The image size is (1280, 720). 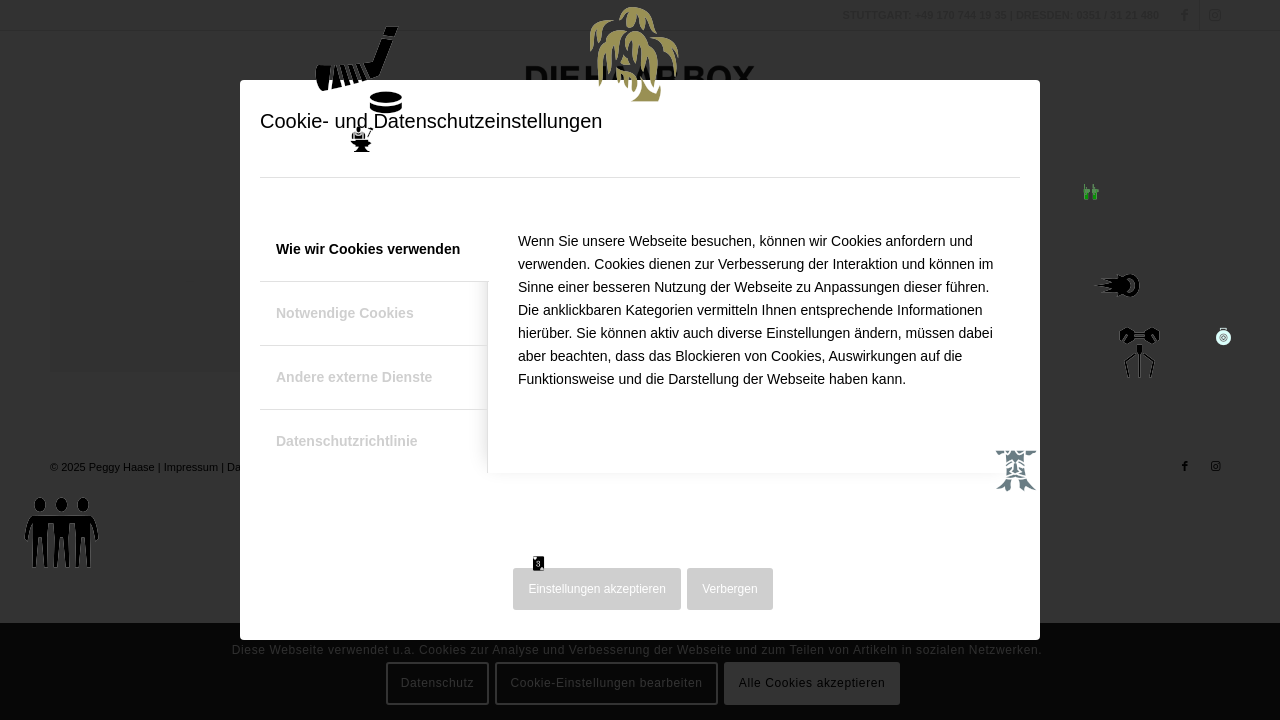 I want to click on deploy nano-bot units, so click(x=1139, y=352).